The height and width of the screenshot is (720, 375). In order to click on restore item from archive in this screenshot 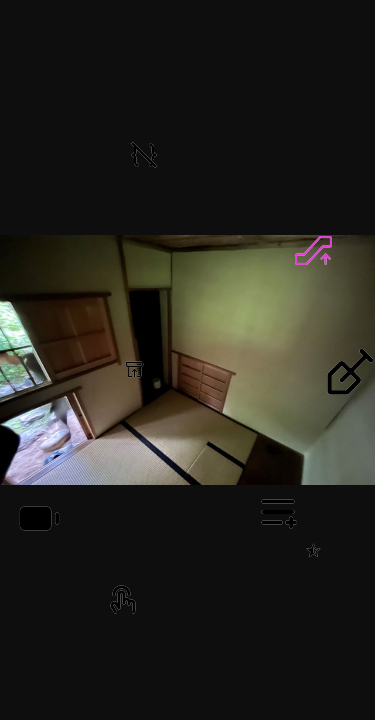, I will do `click(134, 369)`.